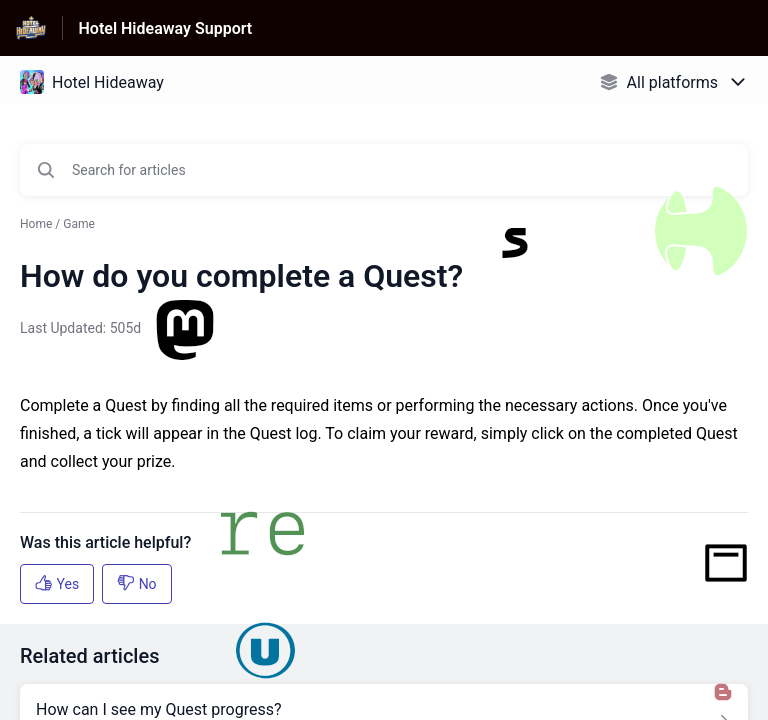  Describe the element at coordinates (515, 243) in the screenshot. I see `visit softpedia website` at that location.